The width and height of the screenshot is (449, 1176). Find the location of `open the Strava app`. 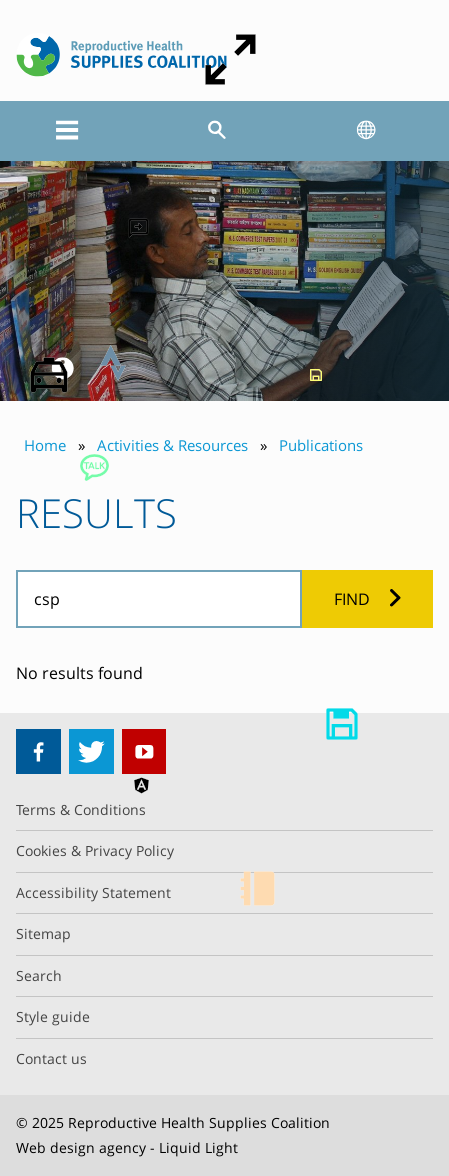

open the Strava app is located at coordinates (113, 363).